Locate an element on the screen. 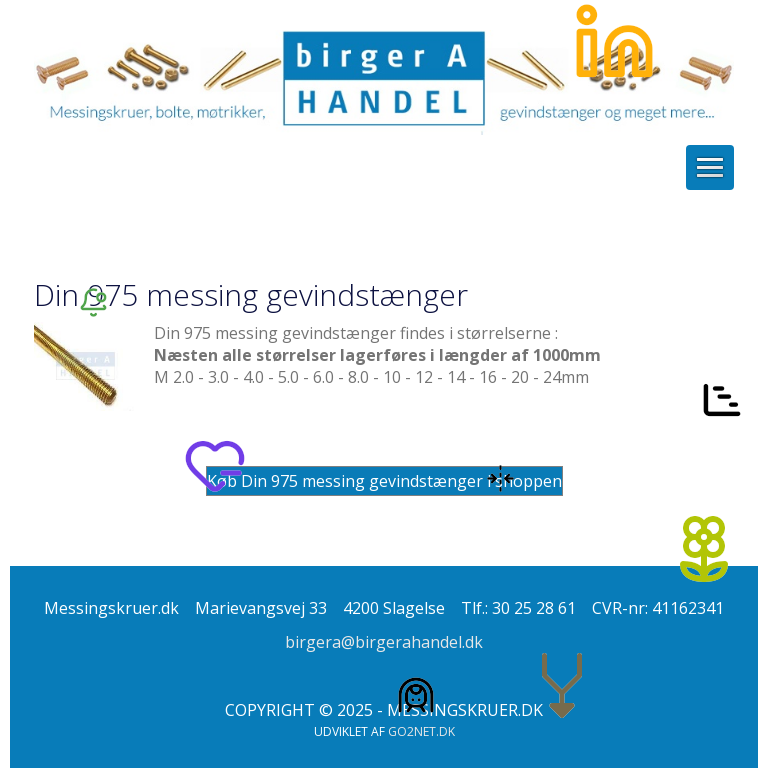 This screenshot has width=768, height=768. collapse content horizontally is located at coordinates (500, 478).